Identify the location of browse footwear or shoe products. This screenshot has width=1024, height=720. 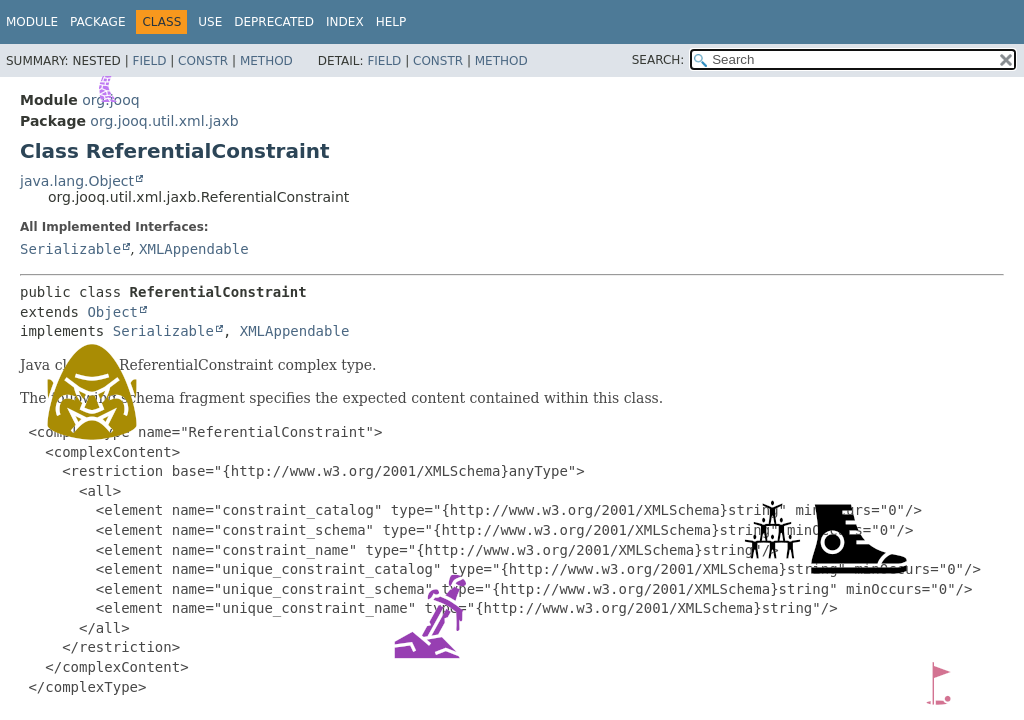
(859, 539).